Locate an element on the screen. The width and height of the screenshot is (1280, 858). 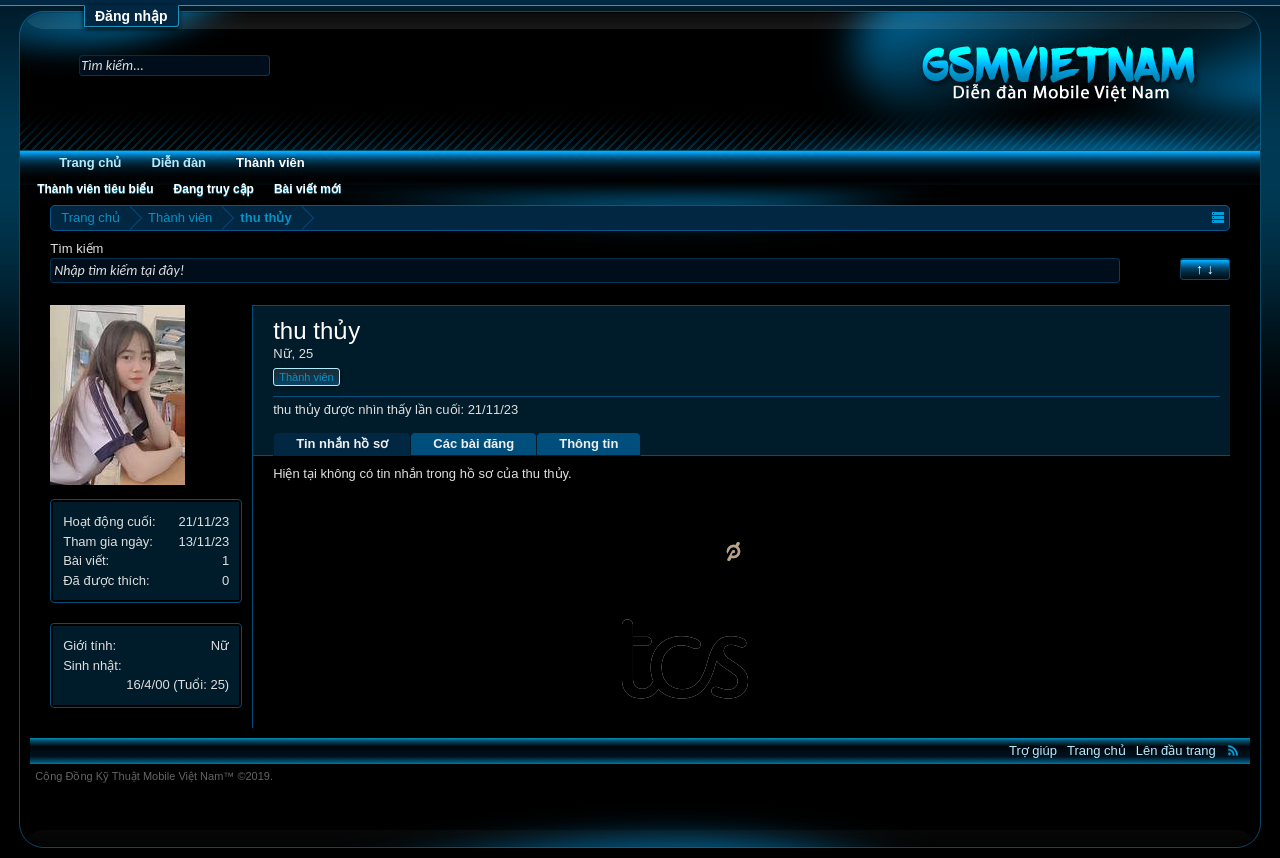
open the Peloton app is located at coordinates (733, 551).